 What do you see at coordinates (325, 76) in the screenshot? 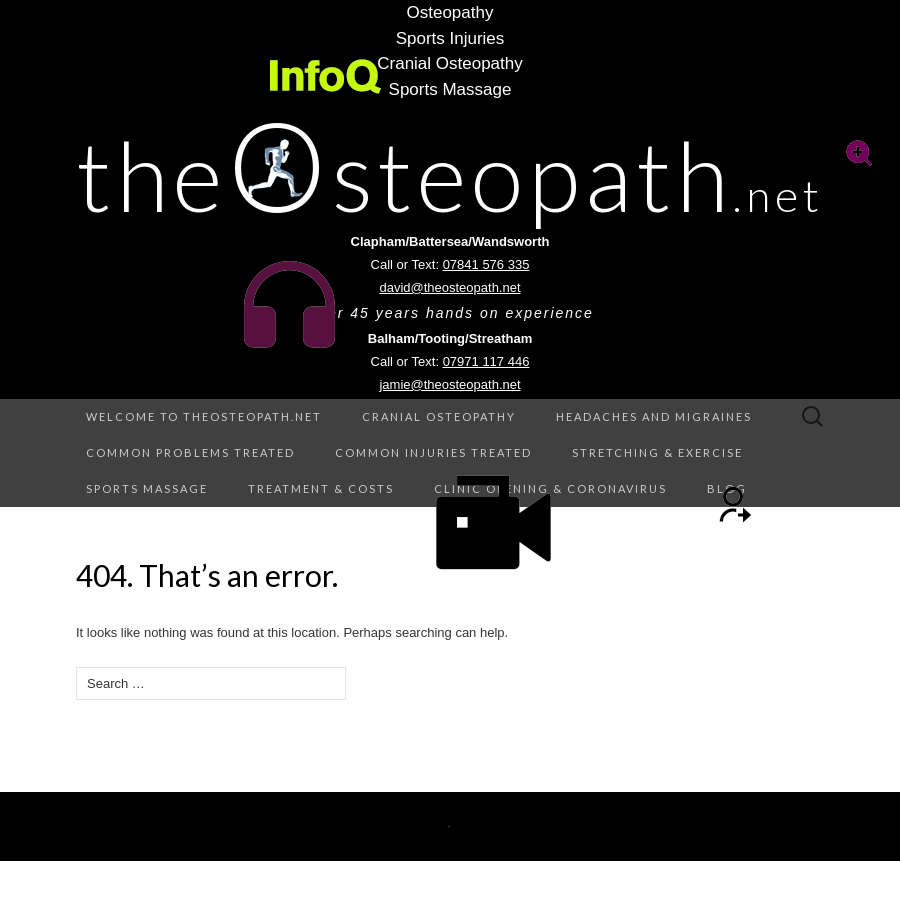
I see `visit the InfoQ website` at bounding box center [325, 76].